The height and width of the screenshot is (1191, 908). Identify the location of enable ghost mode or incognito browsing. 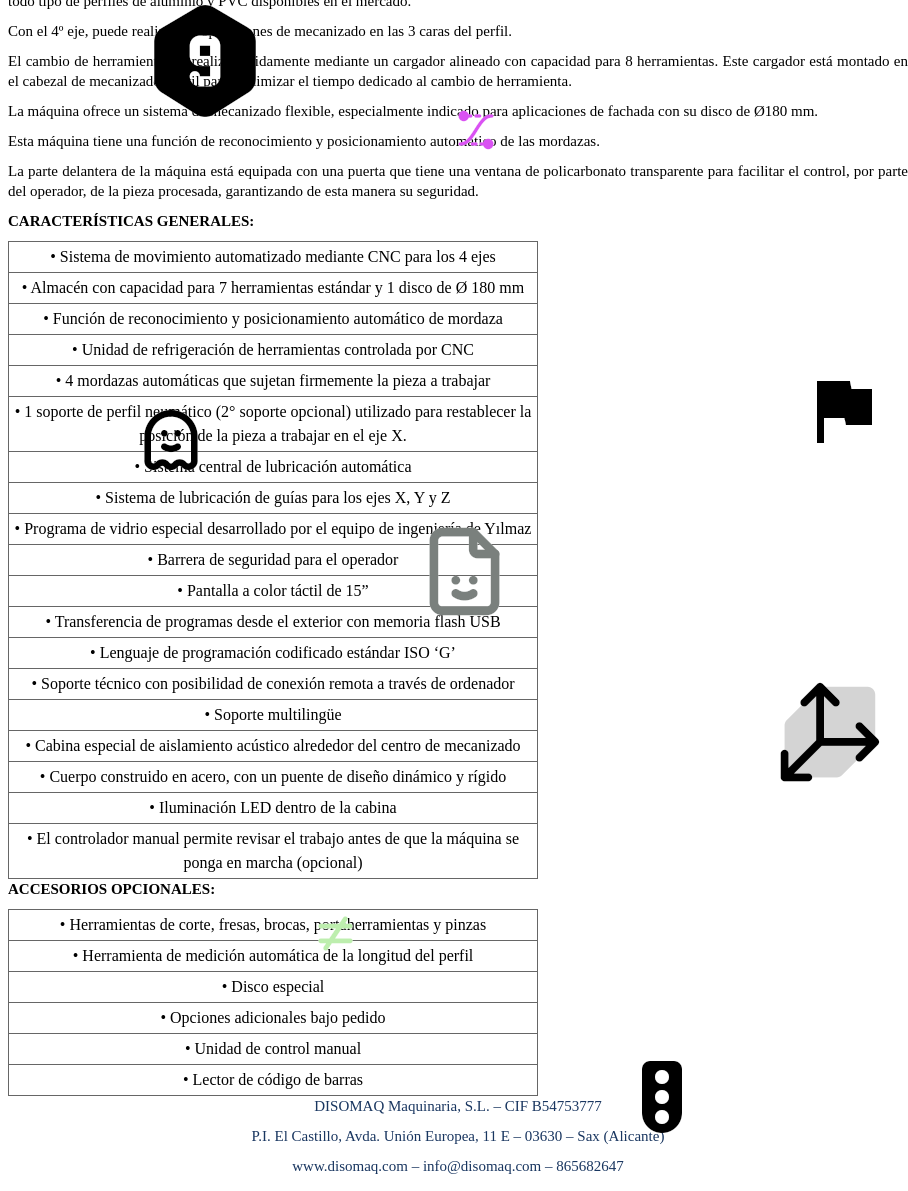
(171, 440).